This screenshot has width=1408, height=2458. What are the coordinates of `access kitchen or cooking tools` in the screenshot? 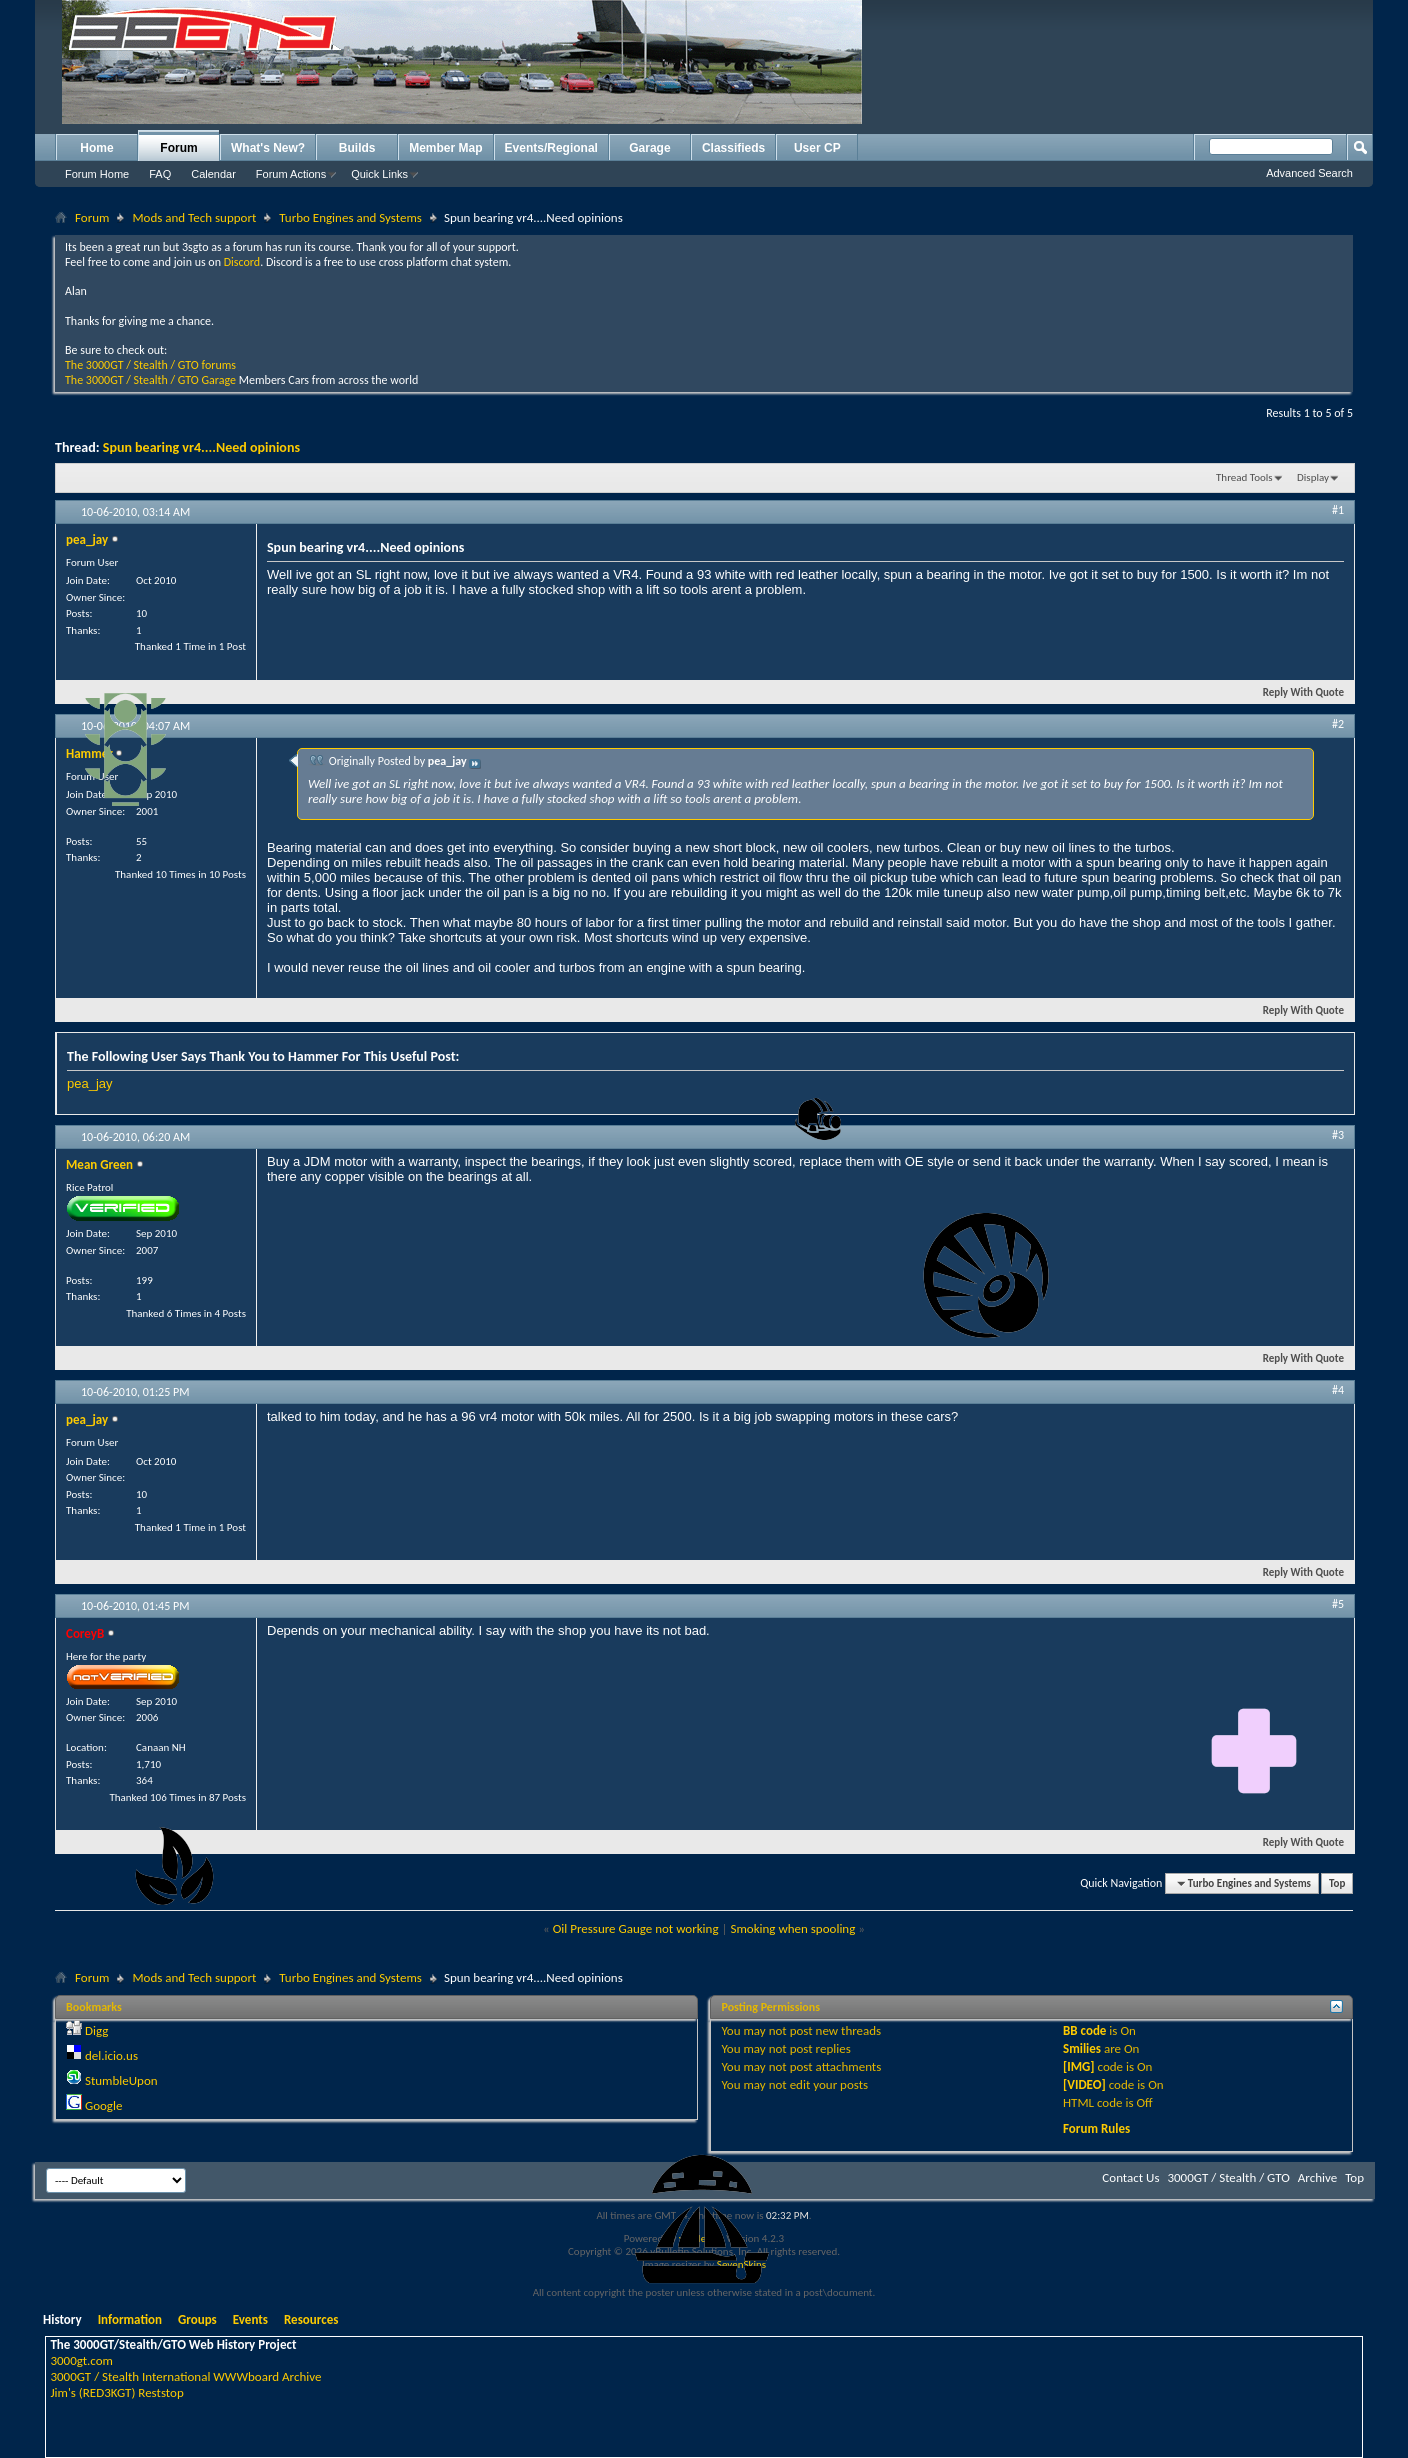 It's located at (702, 2219).